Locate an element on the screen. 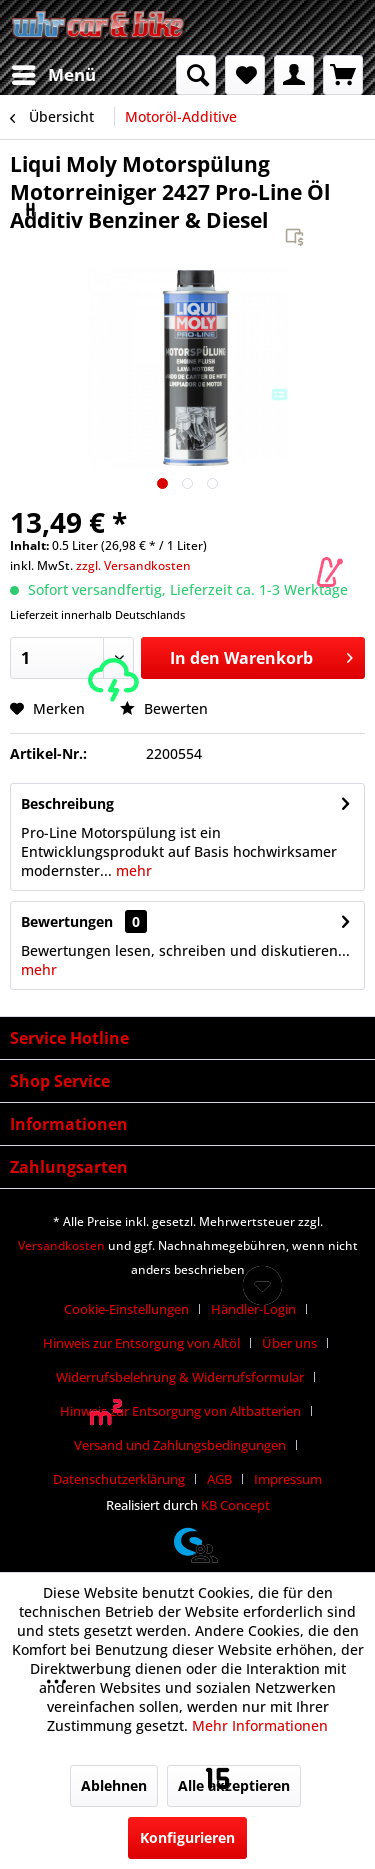 This screenshot has height=1869, width=375. indicates H or HSPA mobile network connection is located at coordinates (30, 209).